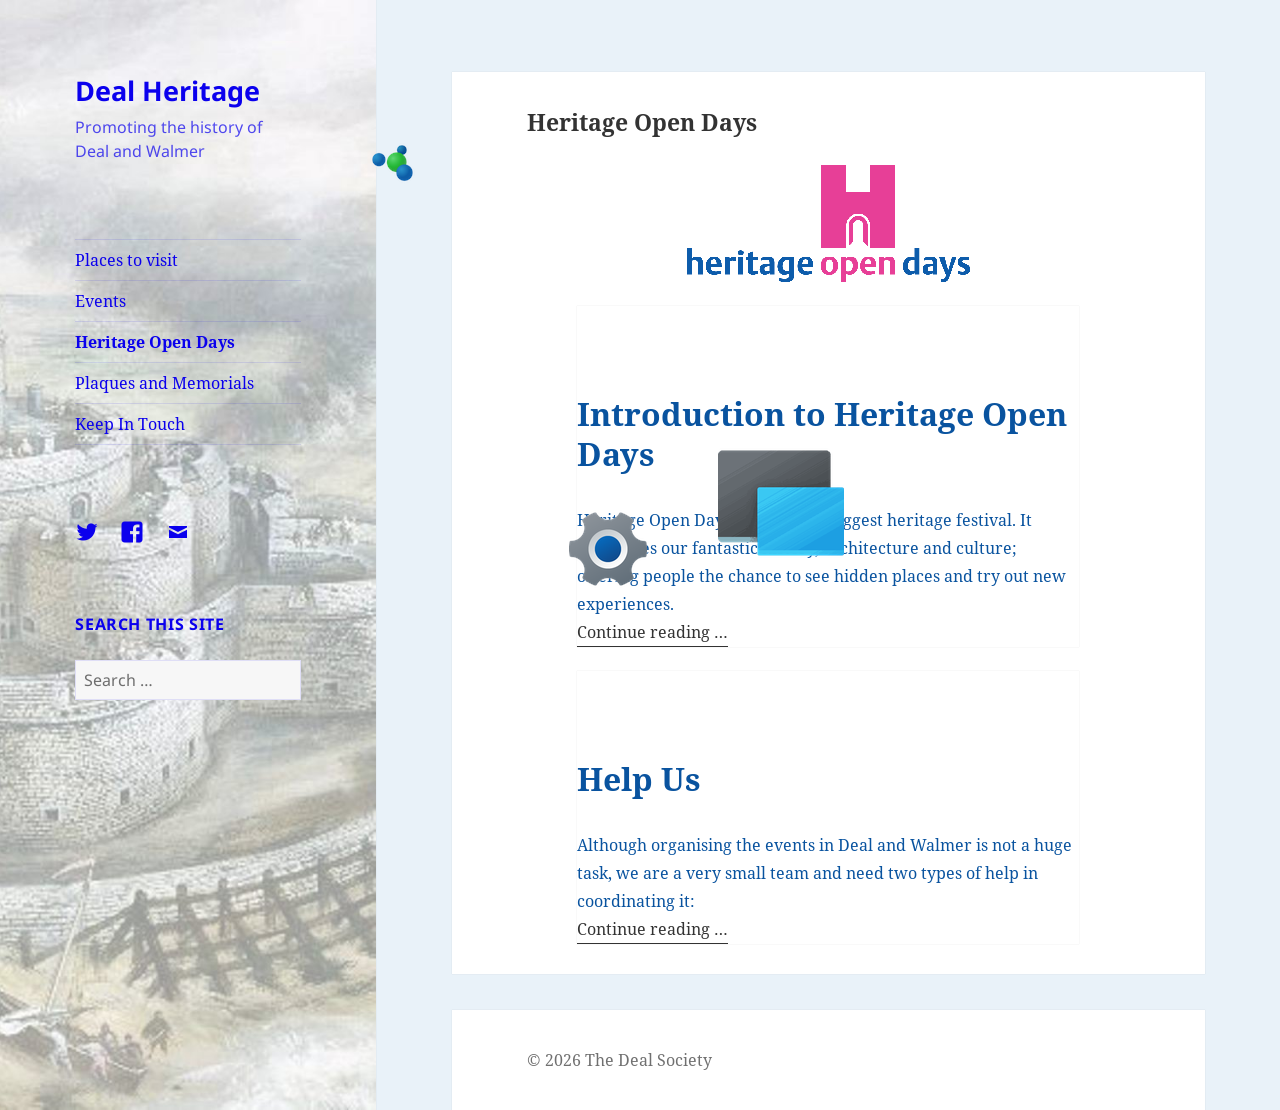 This screenshot has width=1280, height=1110. Describe the element at coordinates (608, 549) in the screenshot. I see `open windows settings` at that location.